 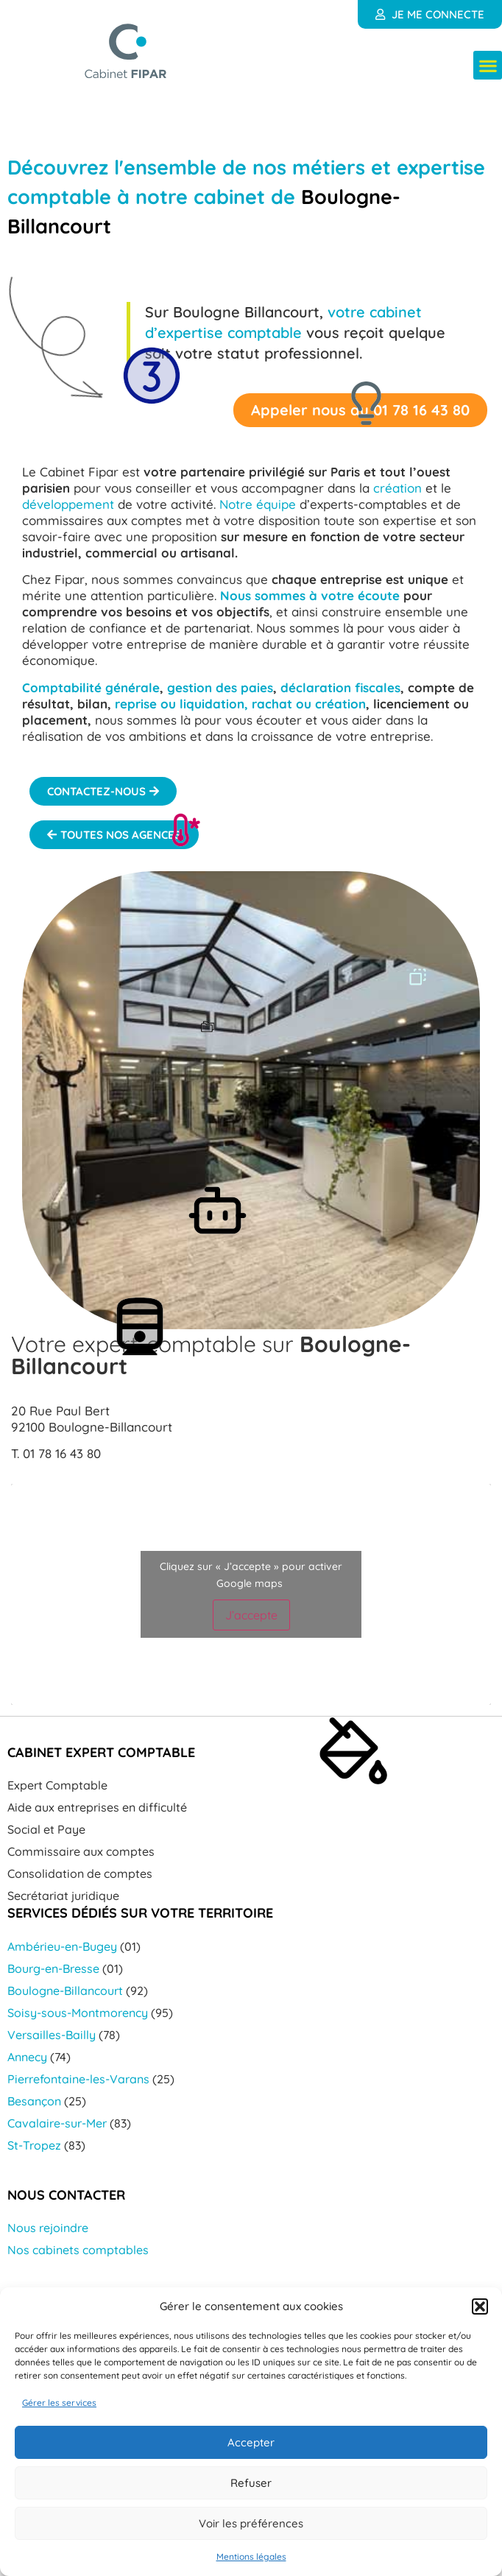 What do you see at coordinates (152, 376) in the screenshot?
I see `indicates step three in a multi-step process` at bounding box center [152, 376].